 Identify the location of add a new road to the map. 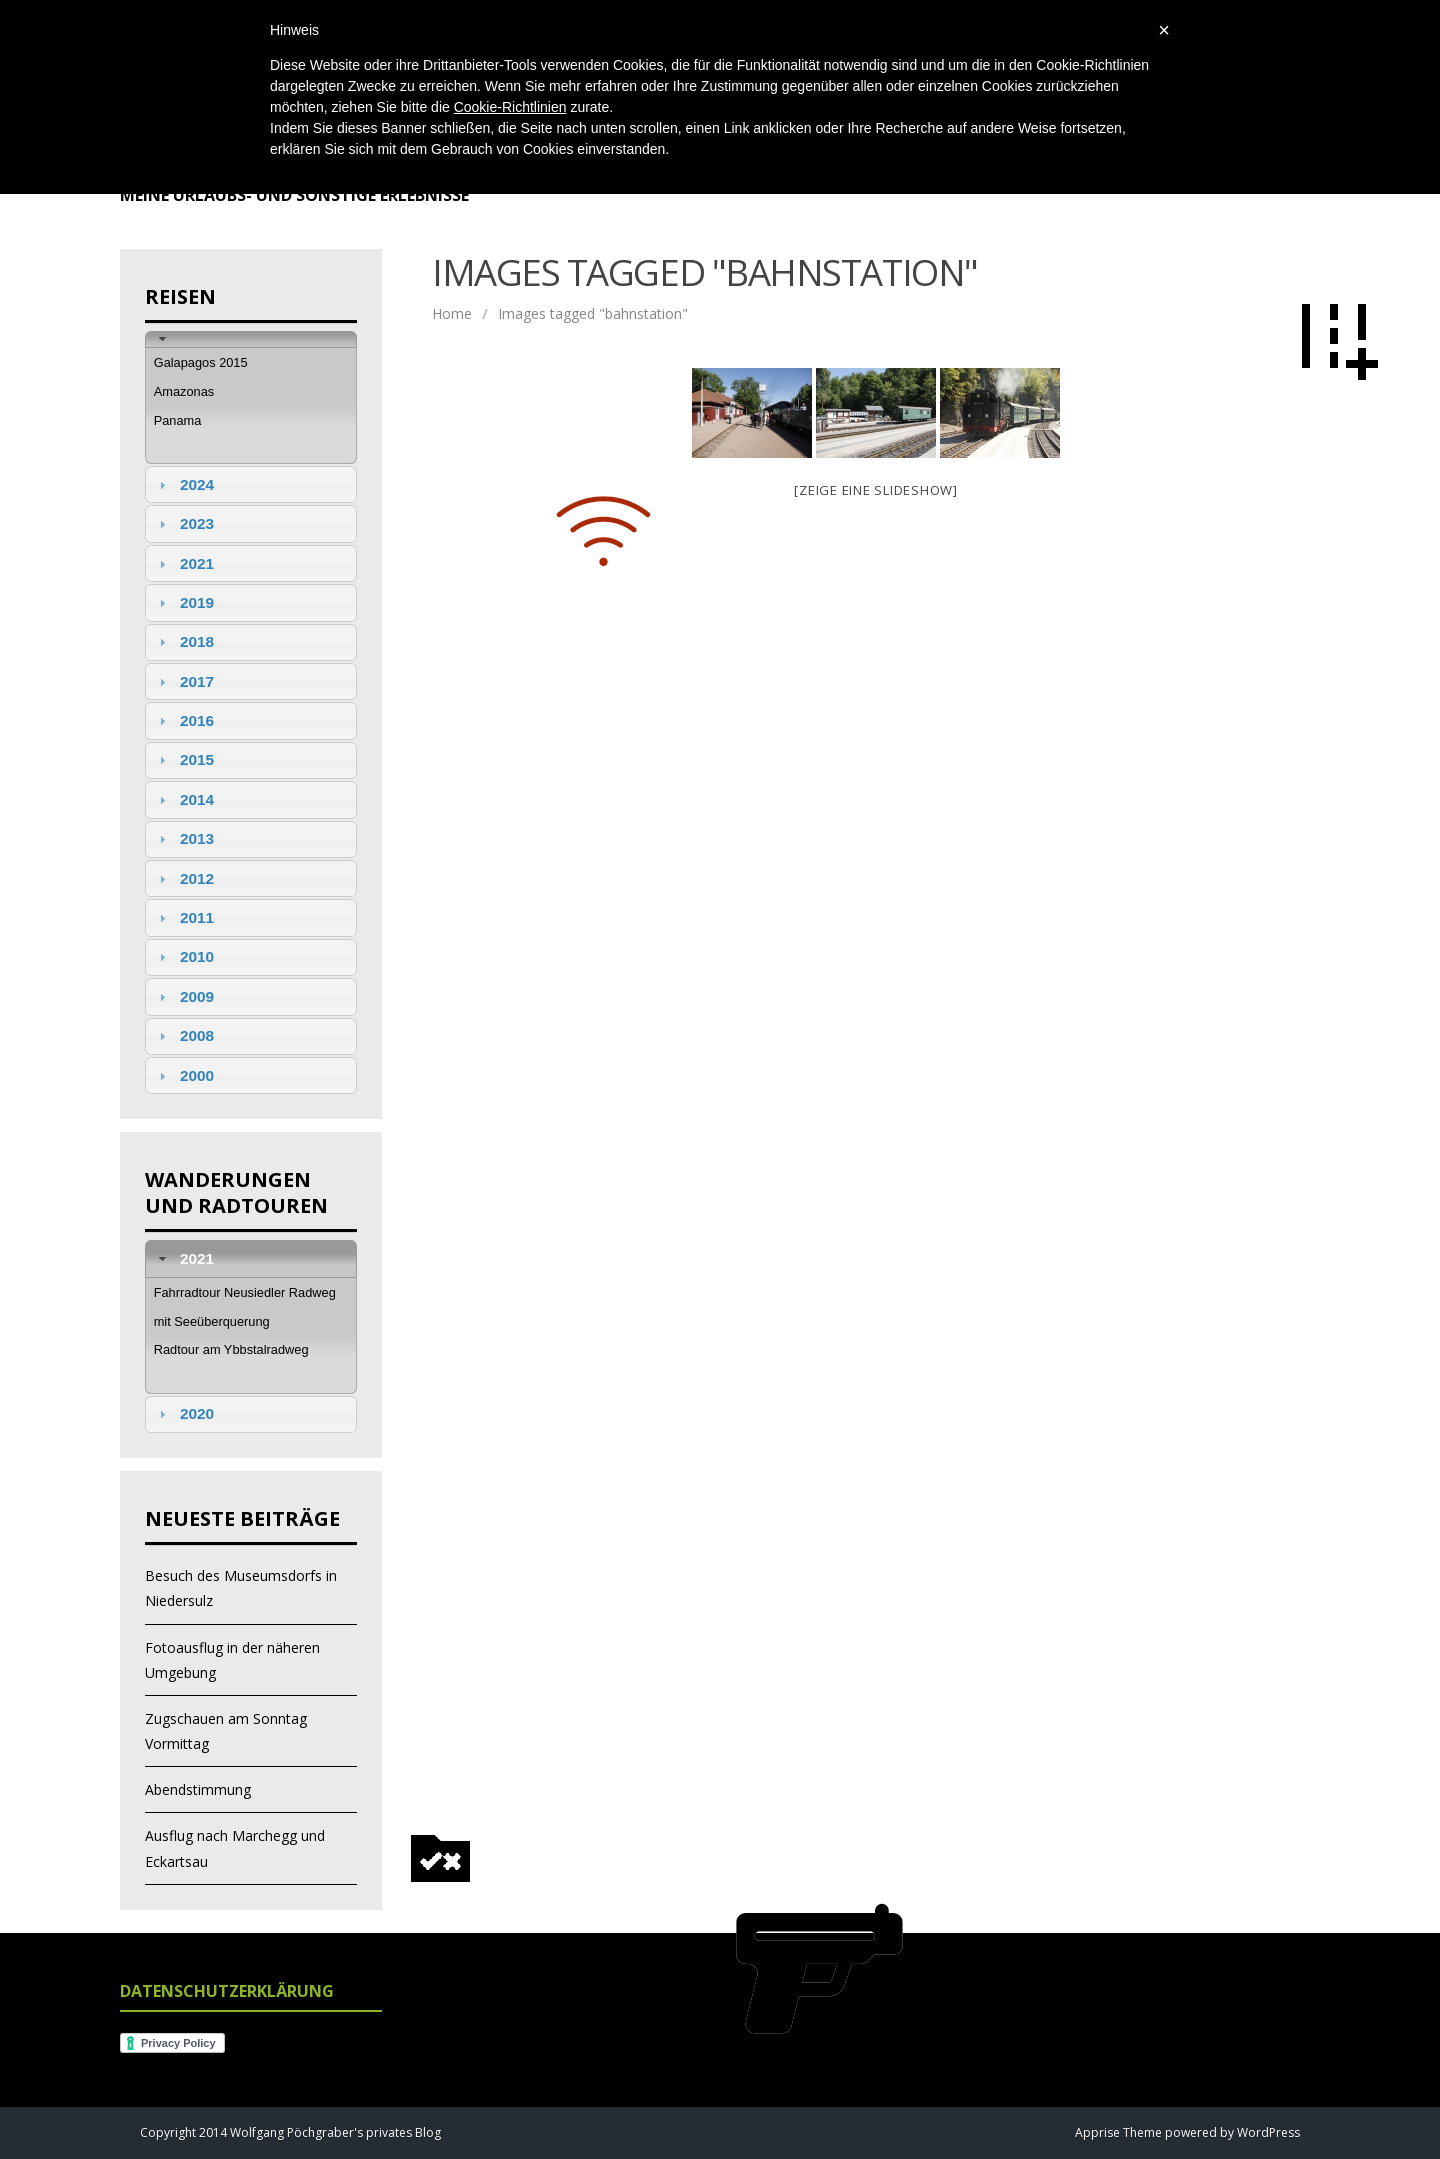
(1334, 336).